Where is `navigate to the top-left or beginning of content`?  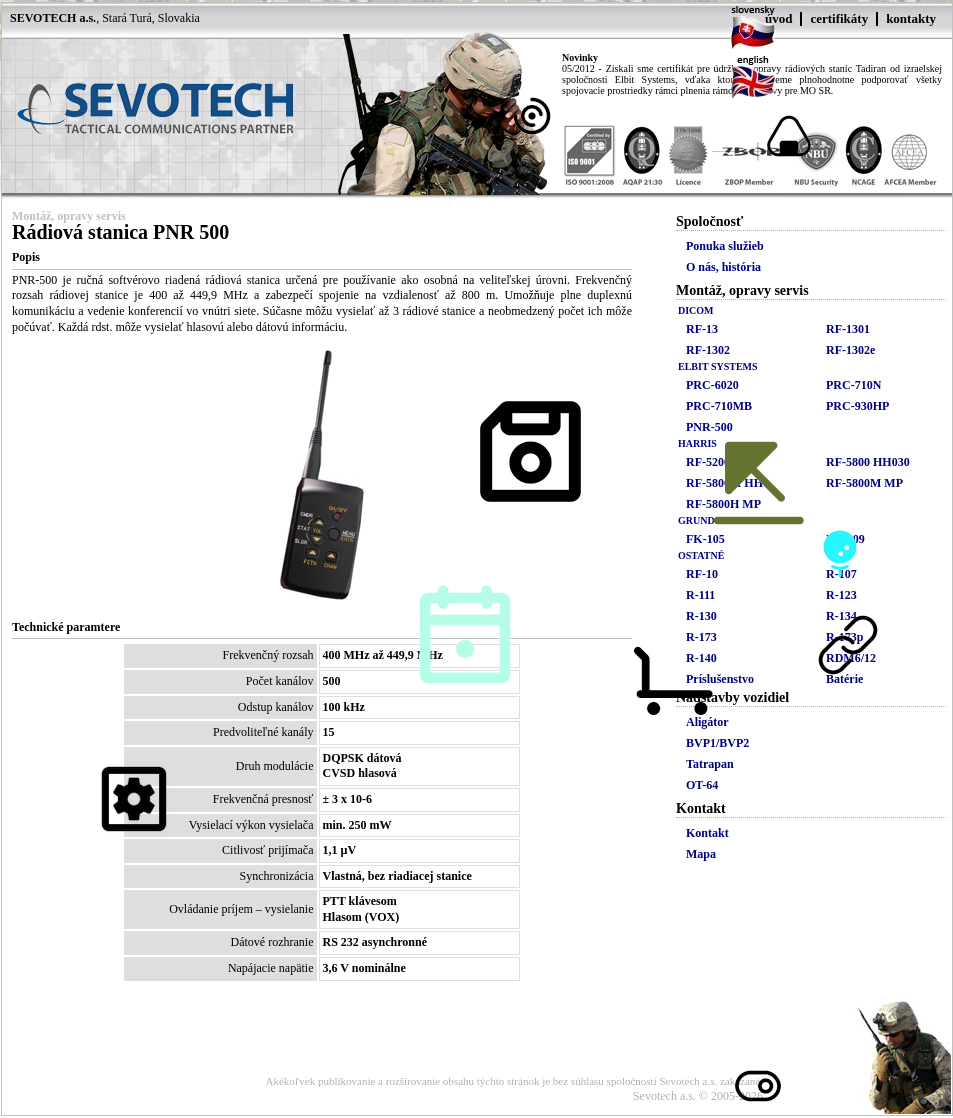 navigate to the top-left or beginning of content is located at coordinates (755, 483).